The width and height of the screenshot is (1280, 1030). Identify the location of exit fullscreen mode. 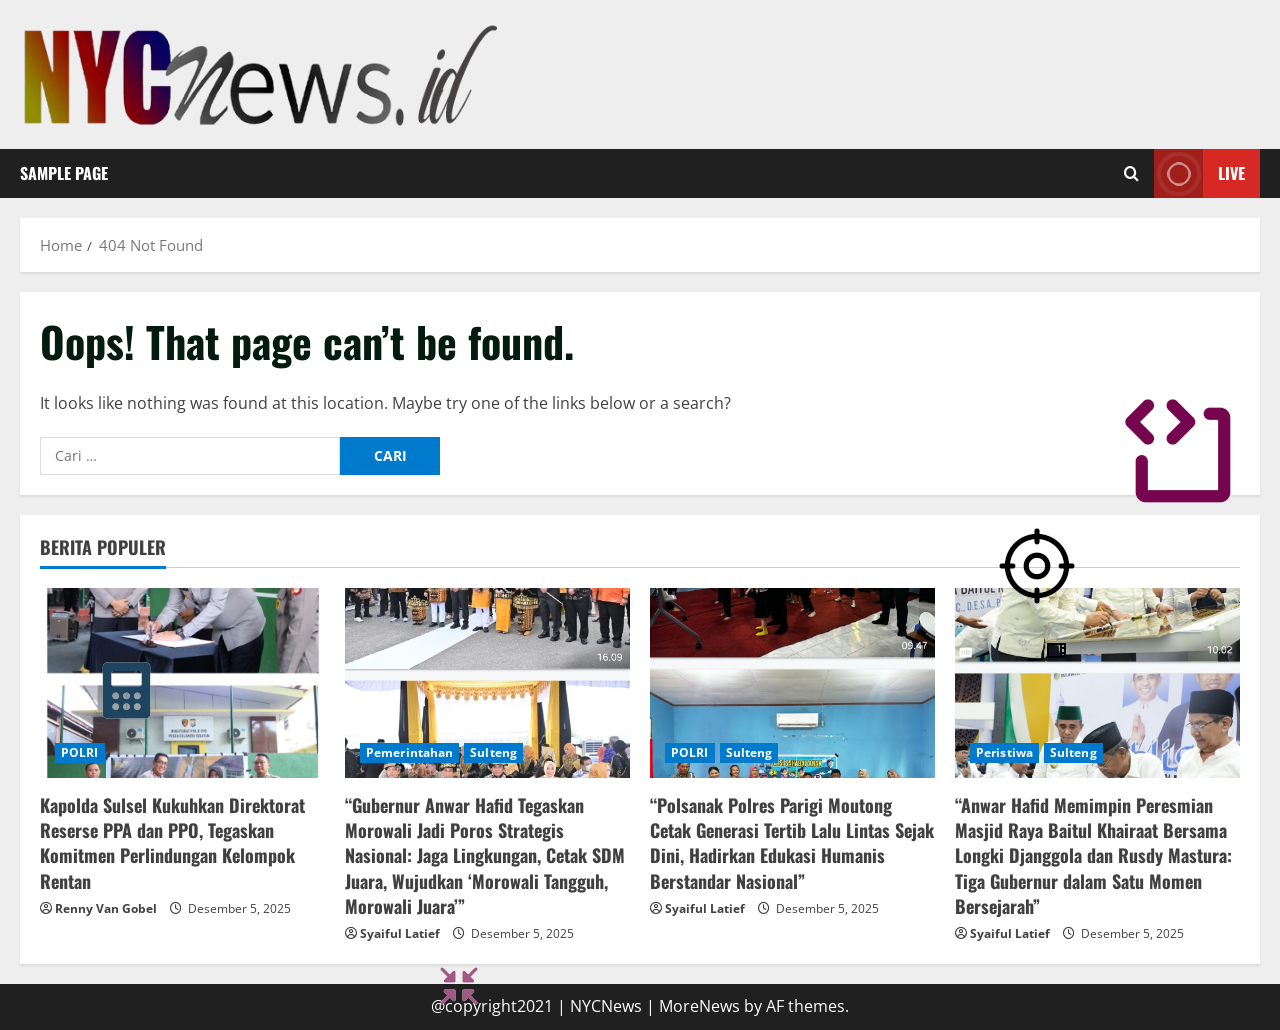
(459, 986).